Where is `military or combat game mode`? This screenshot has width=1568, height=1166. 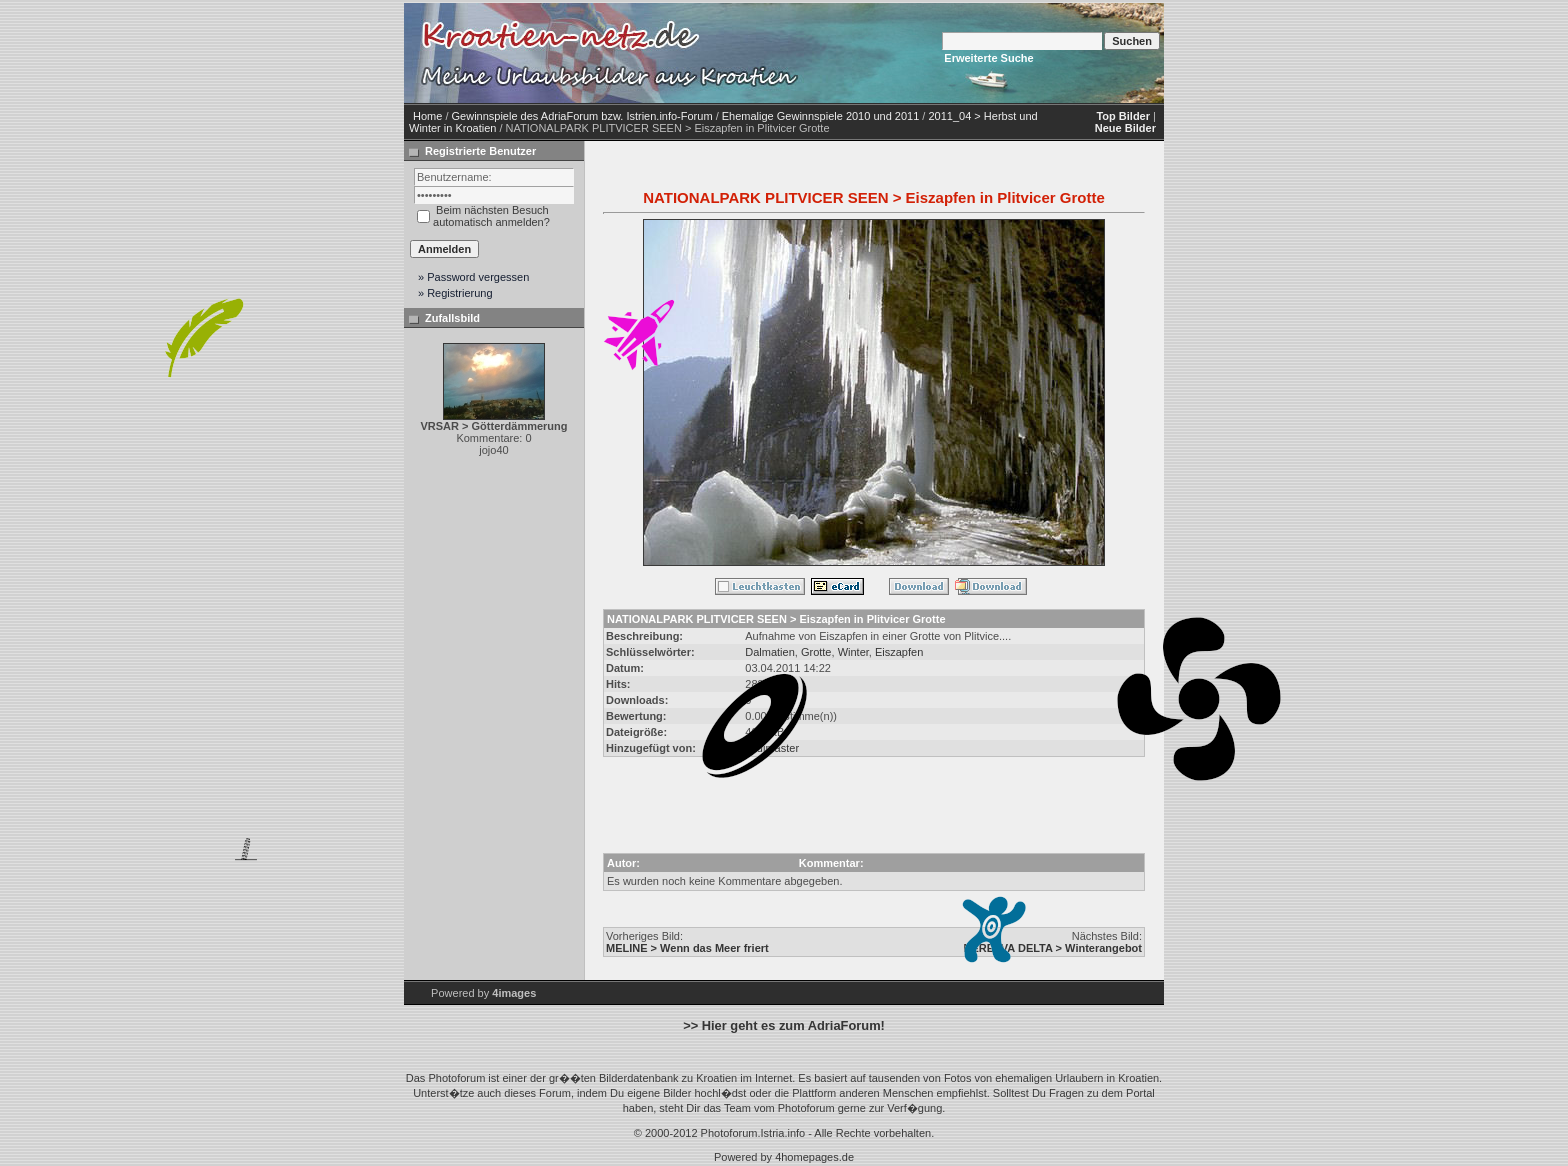 military or combat game mode is located at coordinates (639, 335).